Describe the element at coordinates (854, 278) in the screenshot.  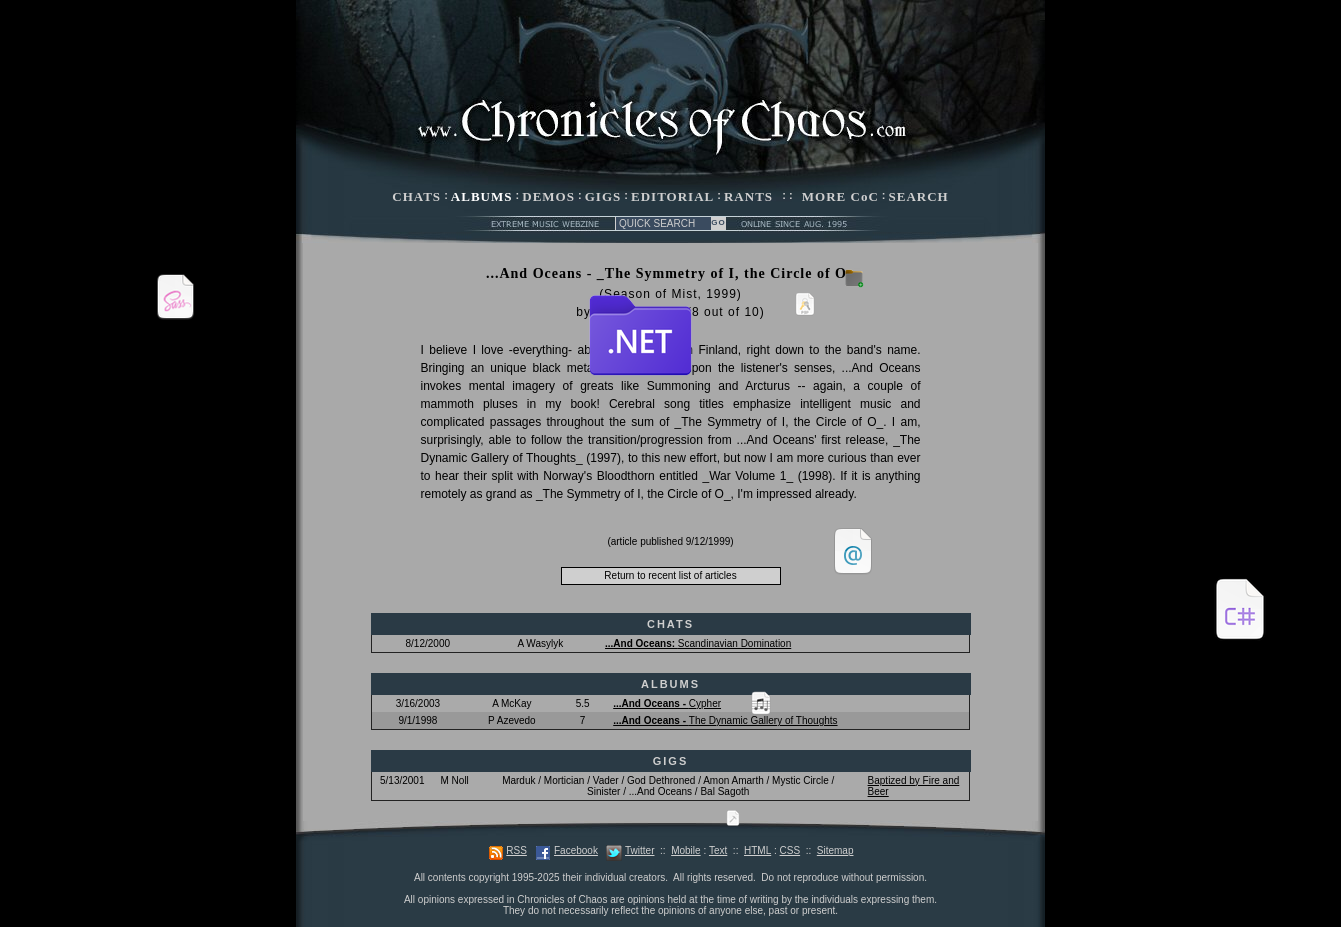
I see `create a new folder` at that location.